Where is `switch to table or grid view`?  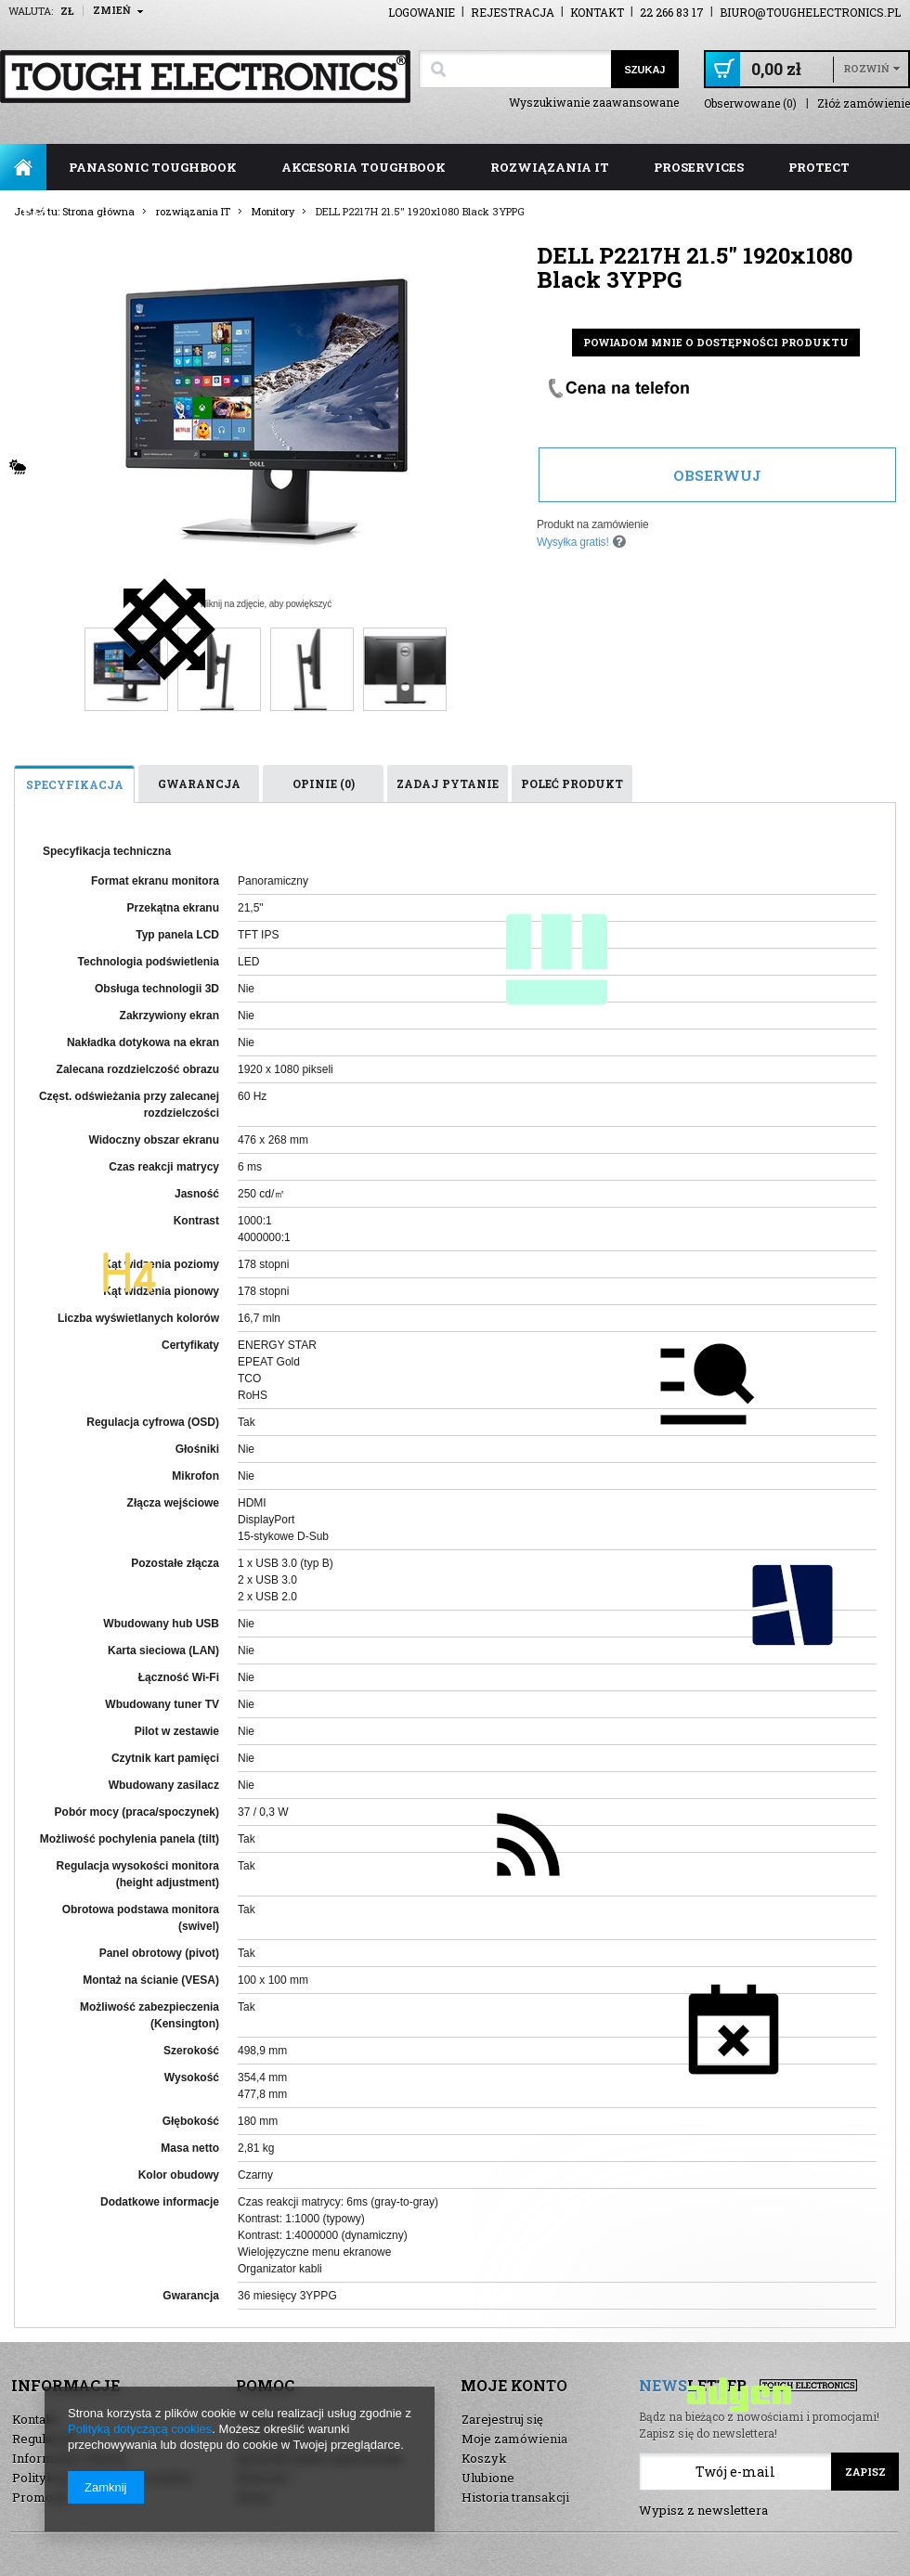
switch to table or grid view is located at coordinates (556, 959).